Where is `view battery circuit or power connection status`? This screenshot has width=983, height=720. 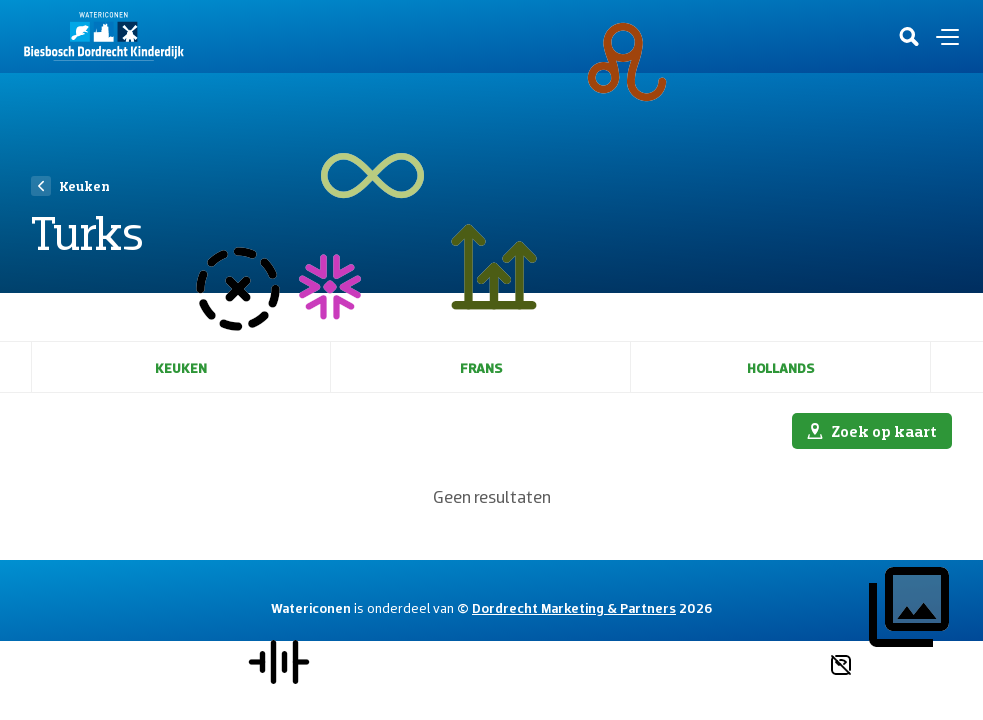 view battery circuit or power connection status is located at coordinates (279, 662).